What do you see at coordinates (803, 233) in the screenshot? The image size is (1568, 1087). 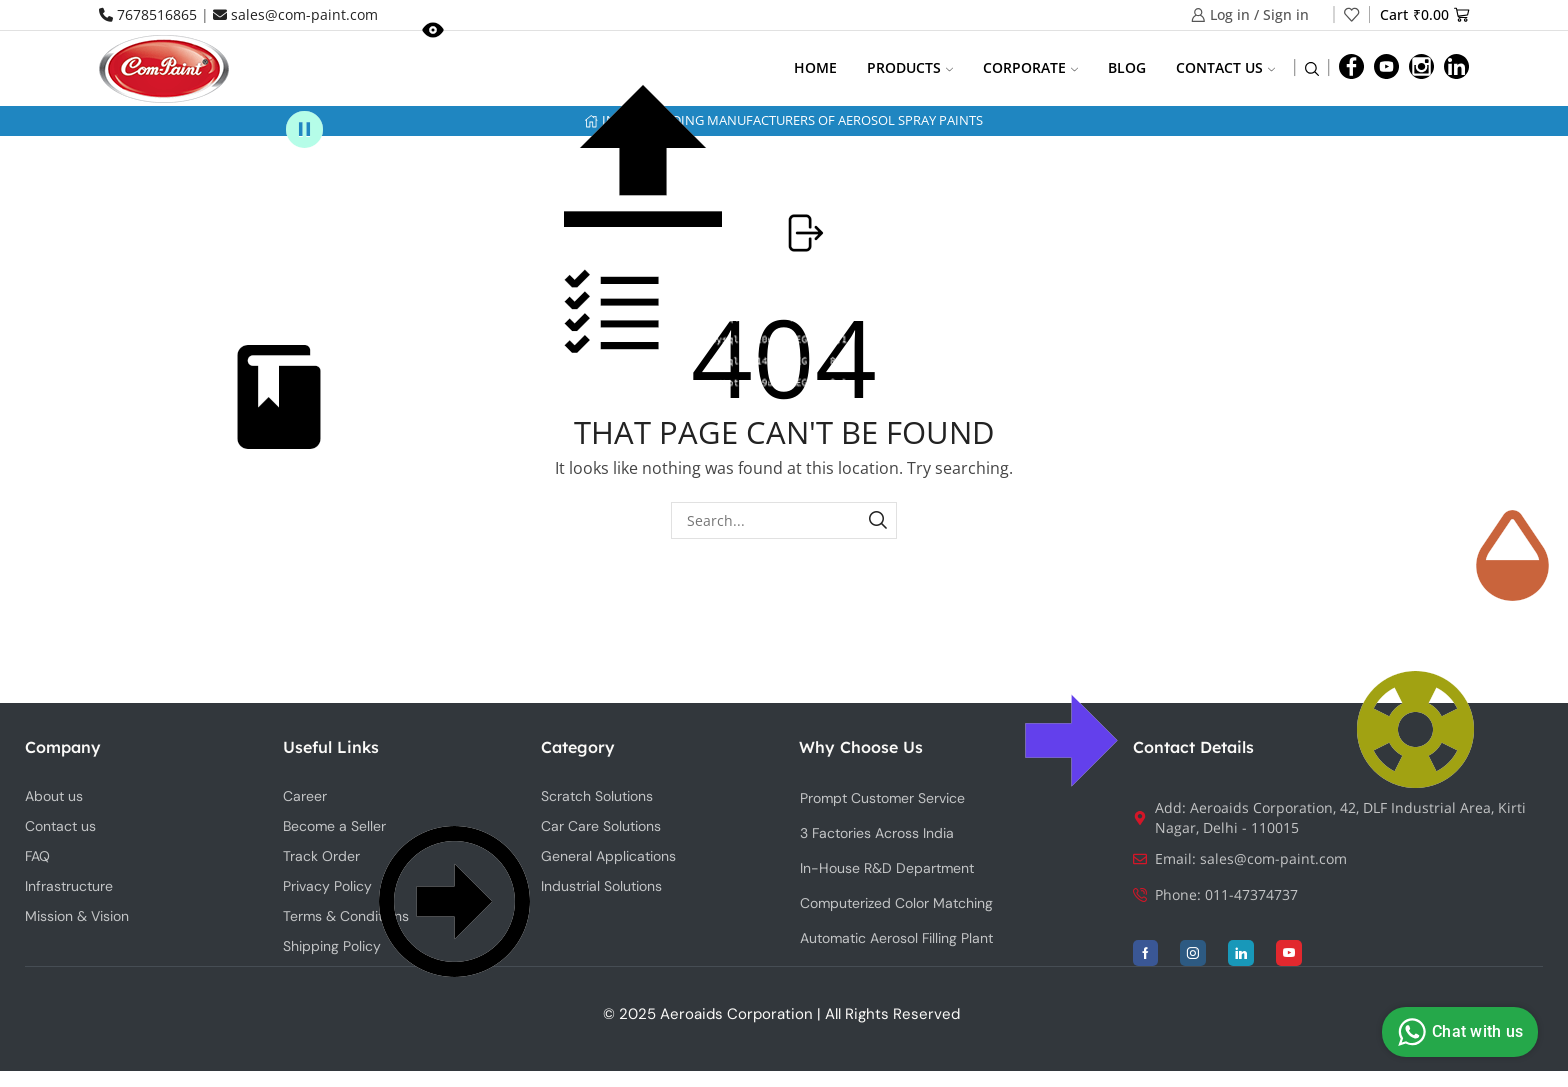 I see `log out of your account` at bounding box center [803, 233].